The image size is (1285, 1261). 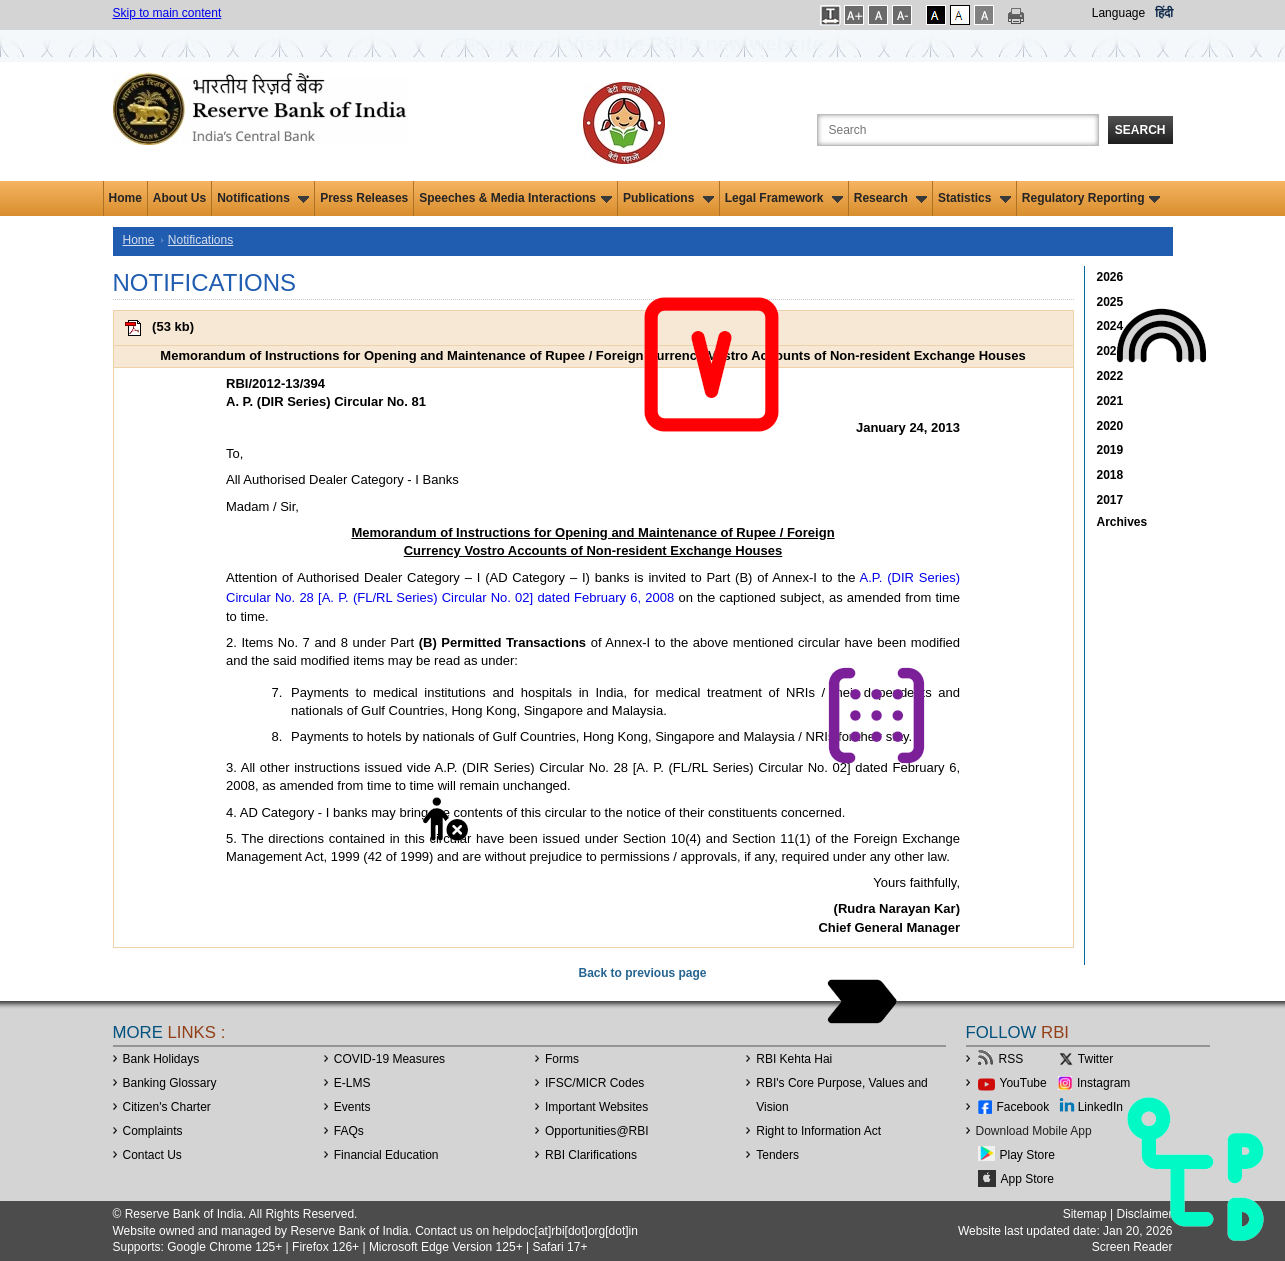 What do you see at coordinates (860, 1001) in the screenshot?
I see `mark item as important or priority` at bounding box center [860, 1001].